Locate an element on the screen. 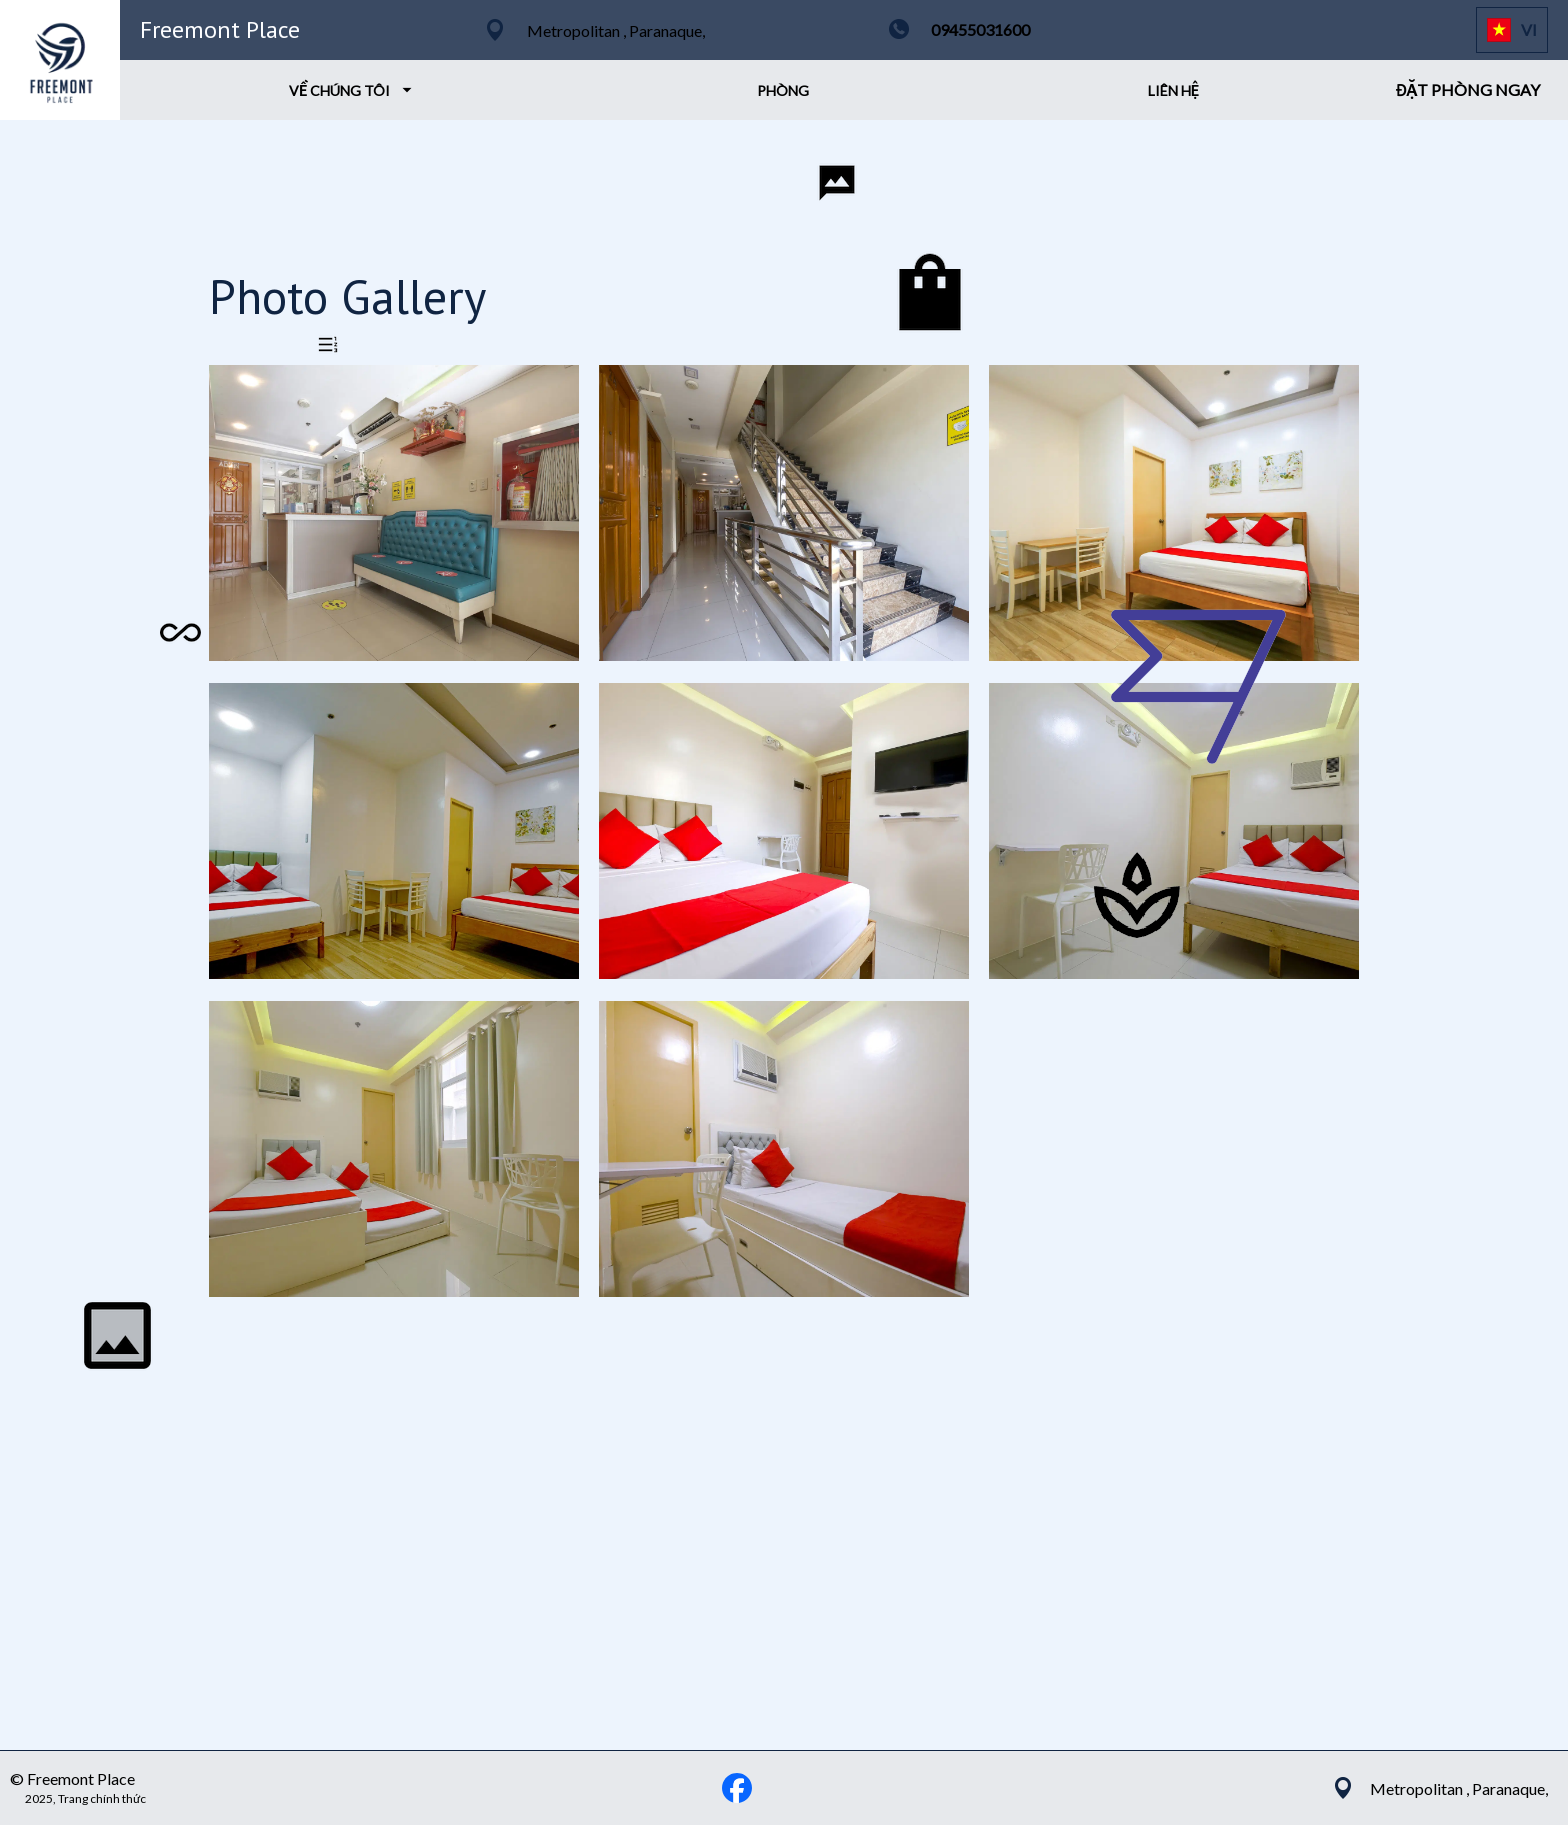 Image resolution: width=1568 pixels, height=1825 pixels. flag or bookmark an item is located at coordinates (1191, 676).